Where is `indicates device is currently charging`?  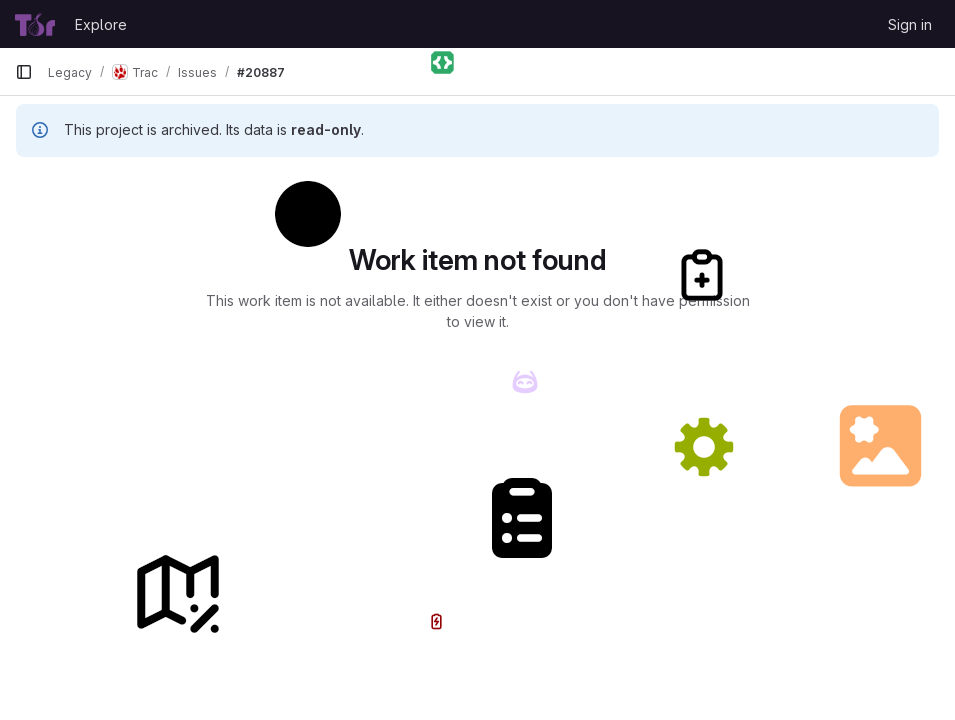 indicates device is currently charging is located at coordinates (436, 621).